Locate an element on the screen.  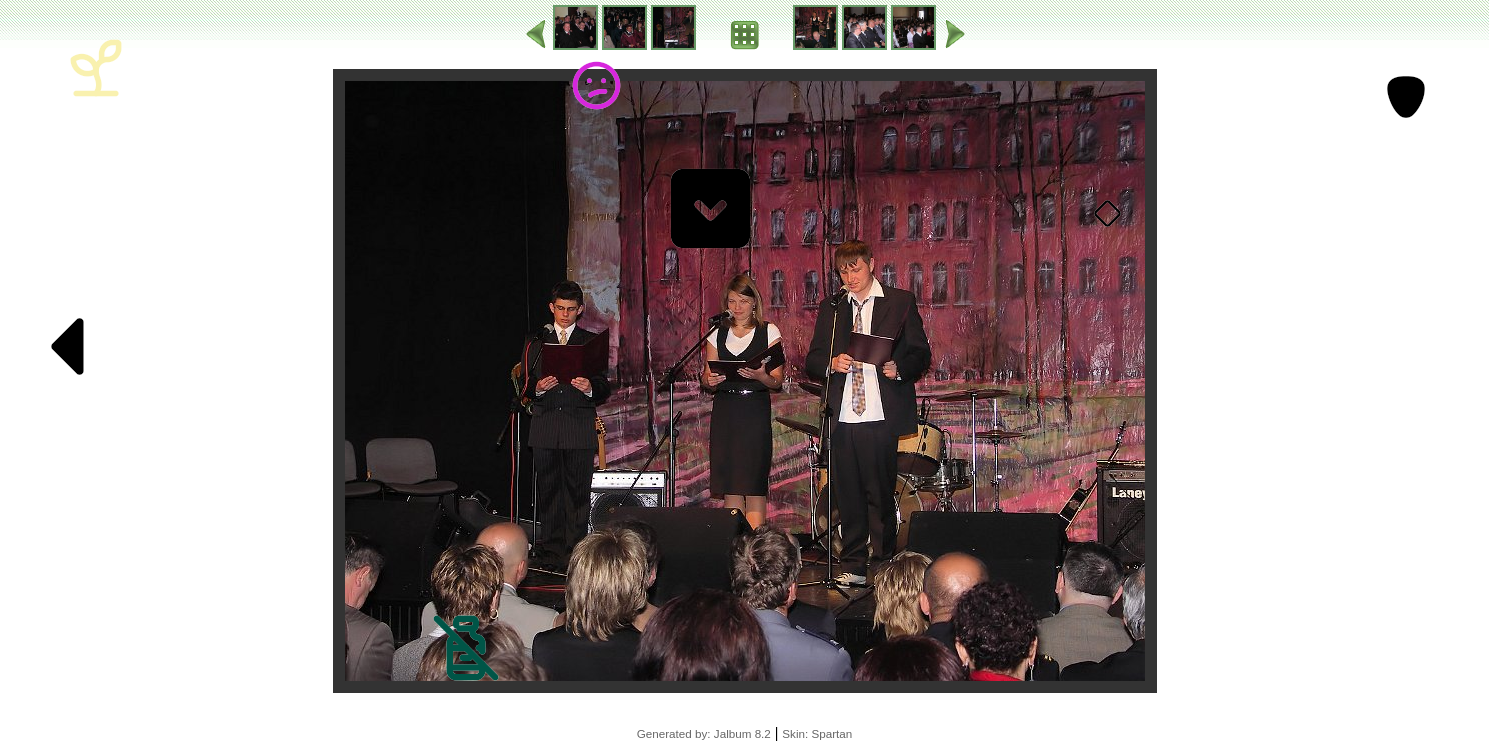
indicates growth or progress is located at coordinates (96, 68).